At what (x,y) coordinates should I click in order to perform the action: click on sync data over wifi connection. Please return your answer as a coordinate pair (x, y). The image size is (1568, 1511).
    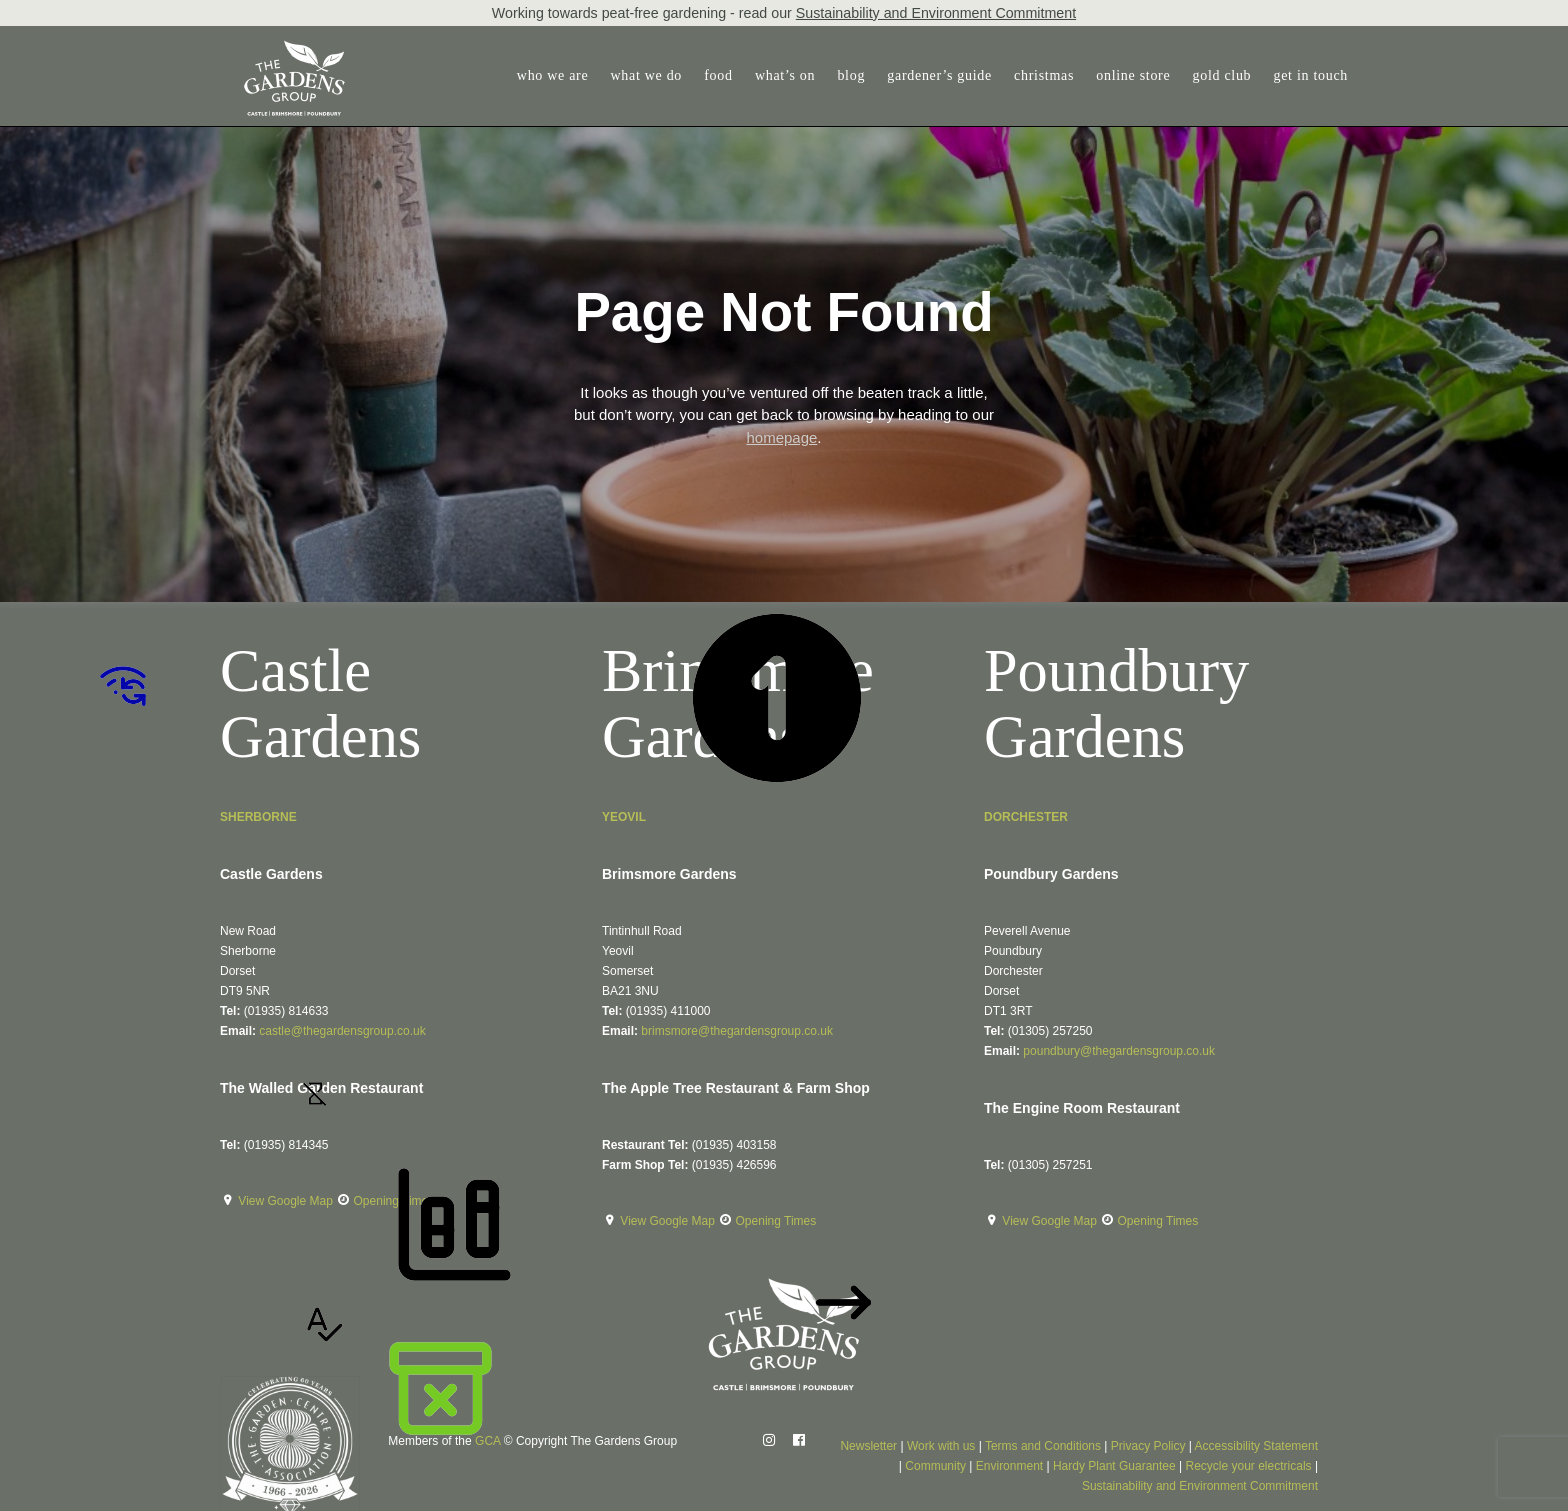
    Looking at the image, I should click on (123, 683).